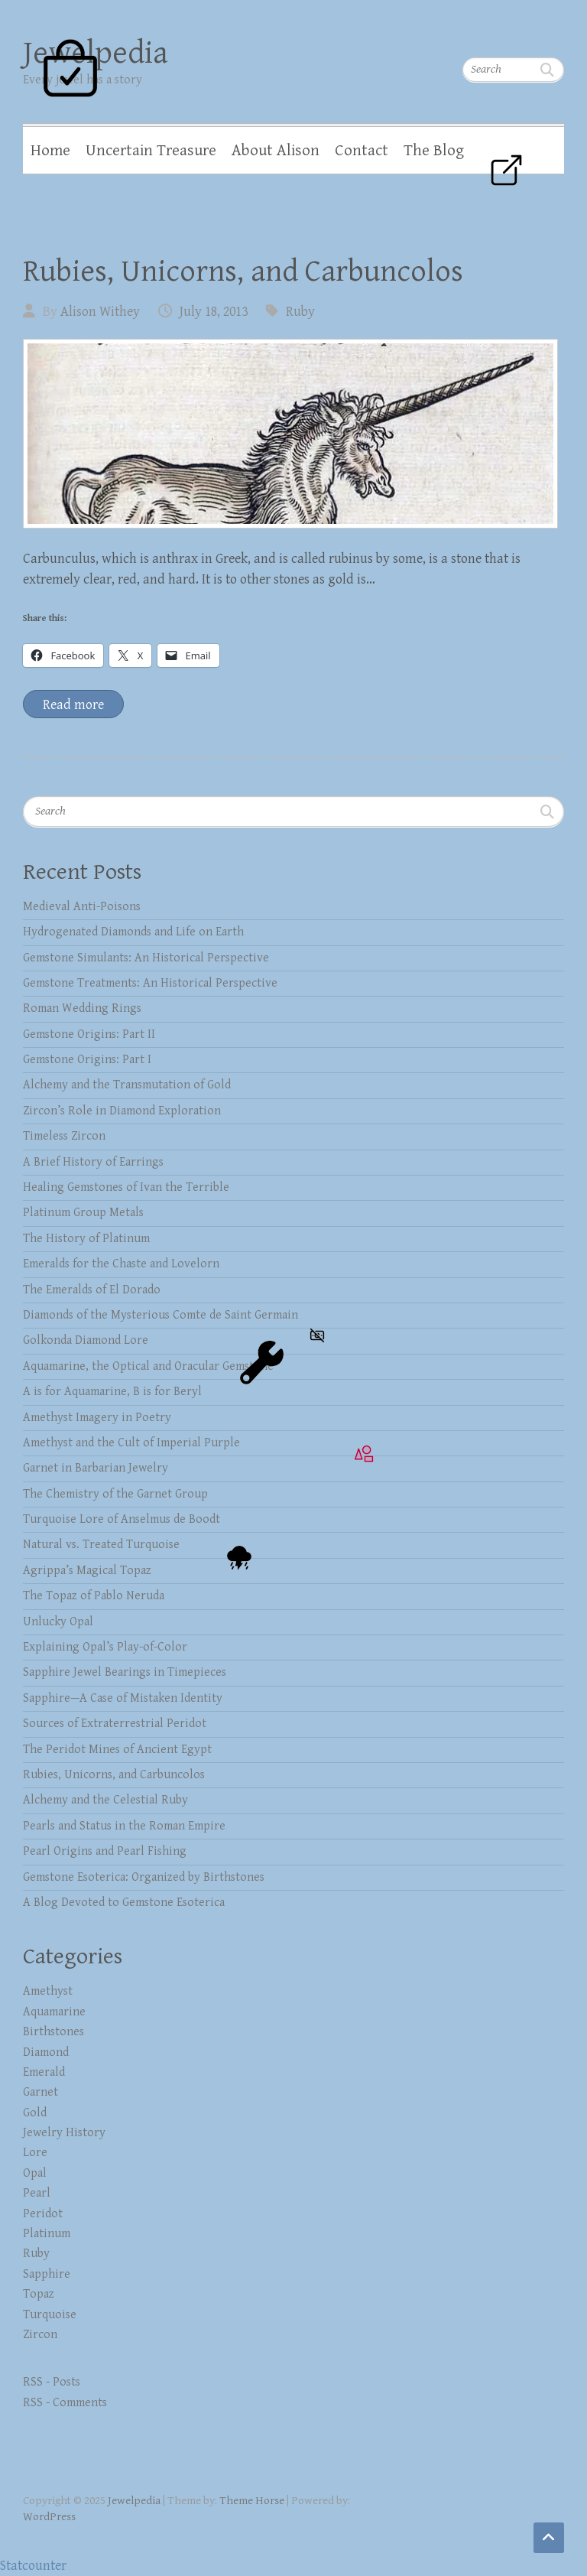 The height and width of the screenshot is (2576, 587). Describe the element at coordinates (239, 1558) in the screenshot. I see `indicates thunderstorm weather conditions` at that location.